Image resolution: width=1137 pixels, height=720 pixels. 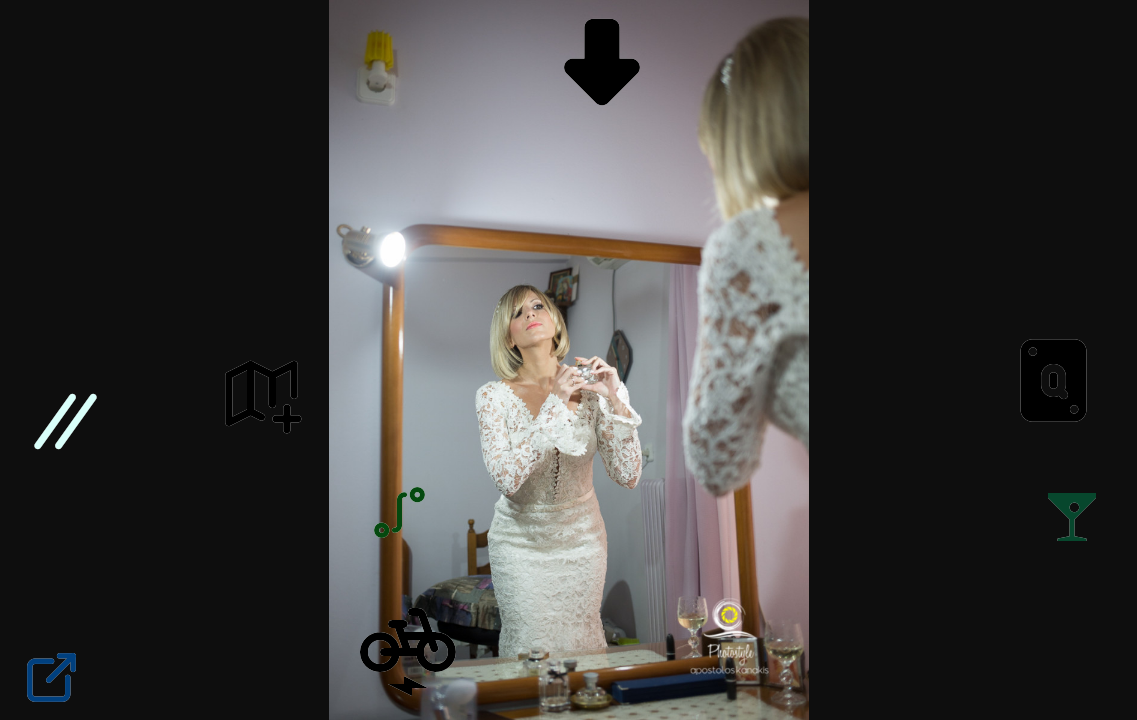 What do you see at coordinates (51, 677) in the screenshot?
I see `open link in a new tab or window` at bounding box center [51, 677].